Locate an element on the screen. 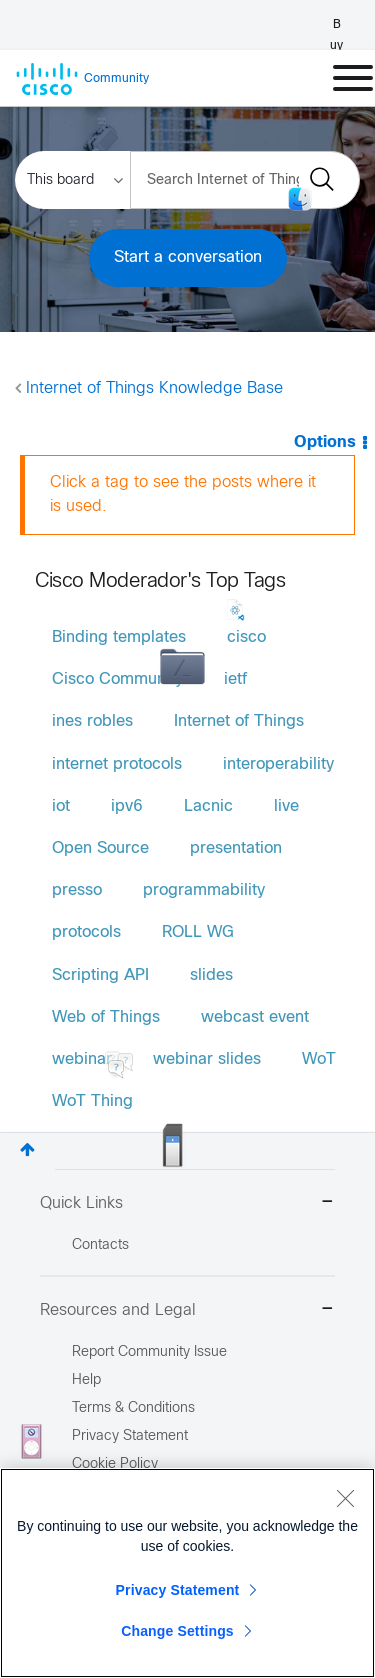  open a React JavaScript file is located at coordinates (235, 610).